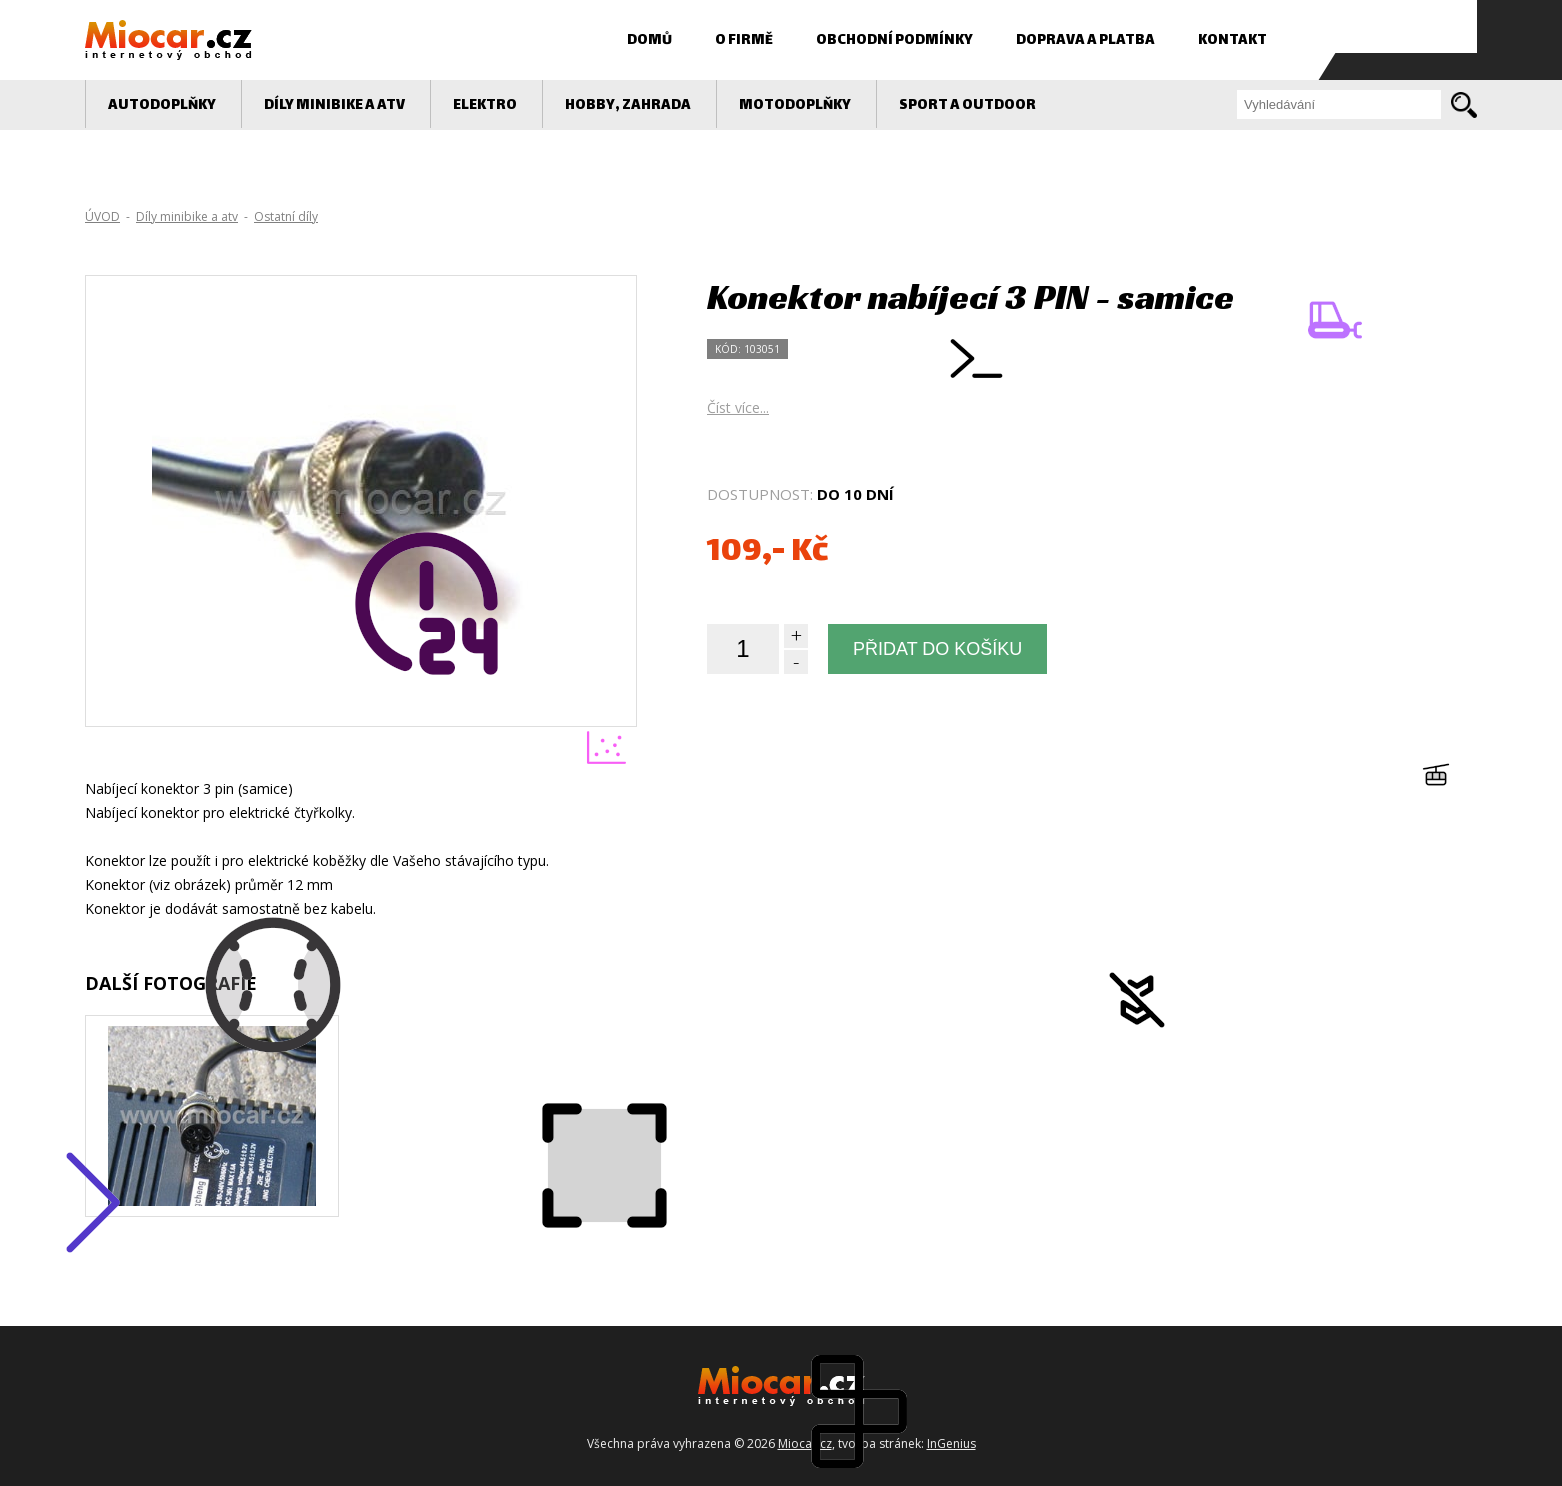 The image size is (1562, 1486). Describe the element at coordinates (426, 603) in the screenshot. I see `indicates 24-hour availability or service` at that location.